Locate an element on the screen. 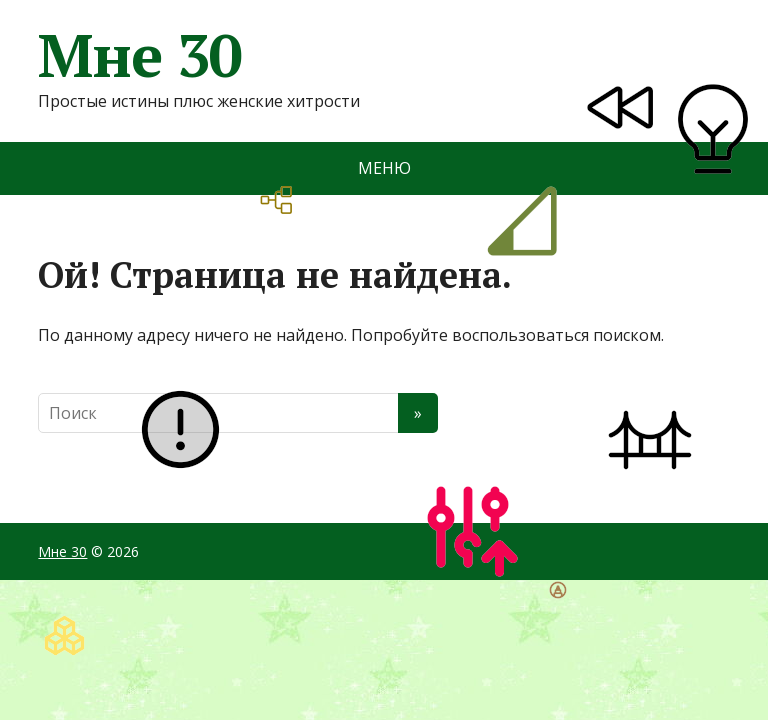  mark or highlight a location on a map is located at coordinates (558, 590).